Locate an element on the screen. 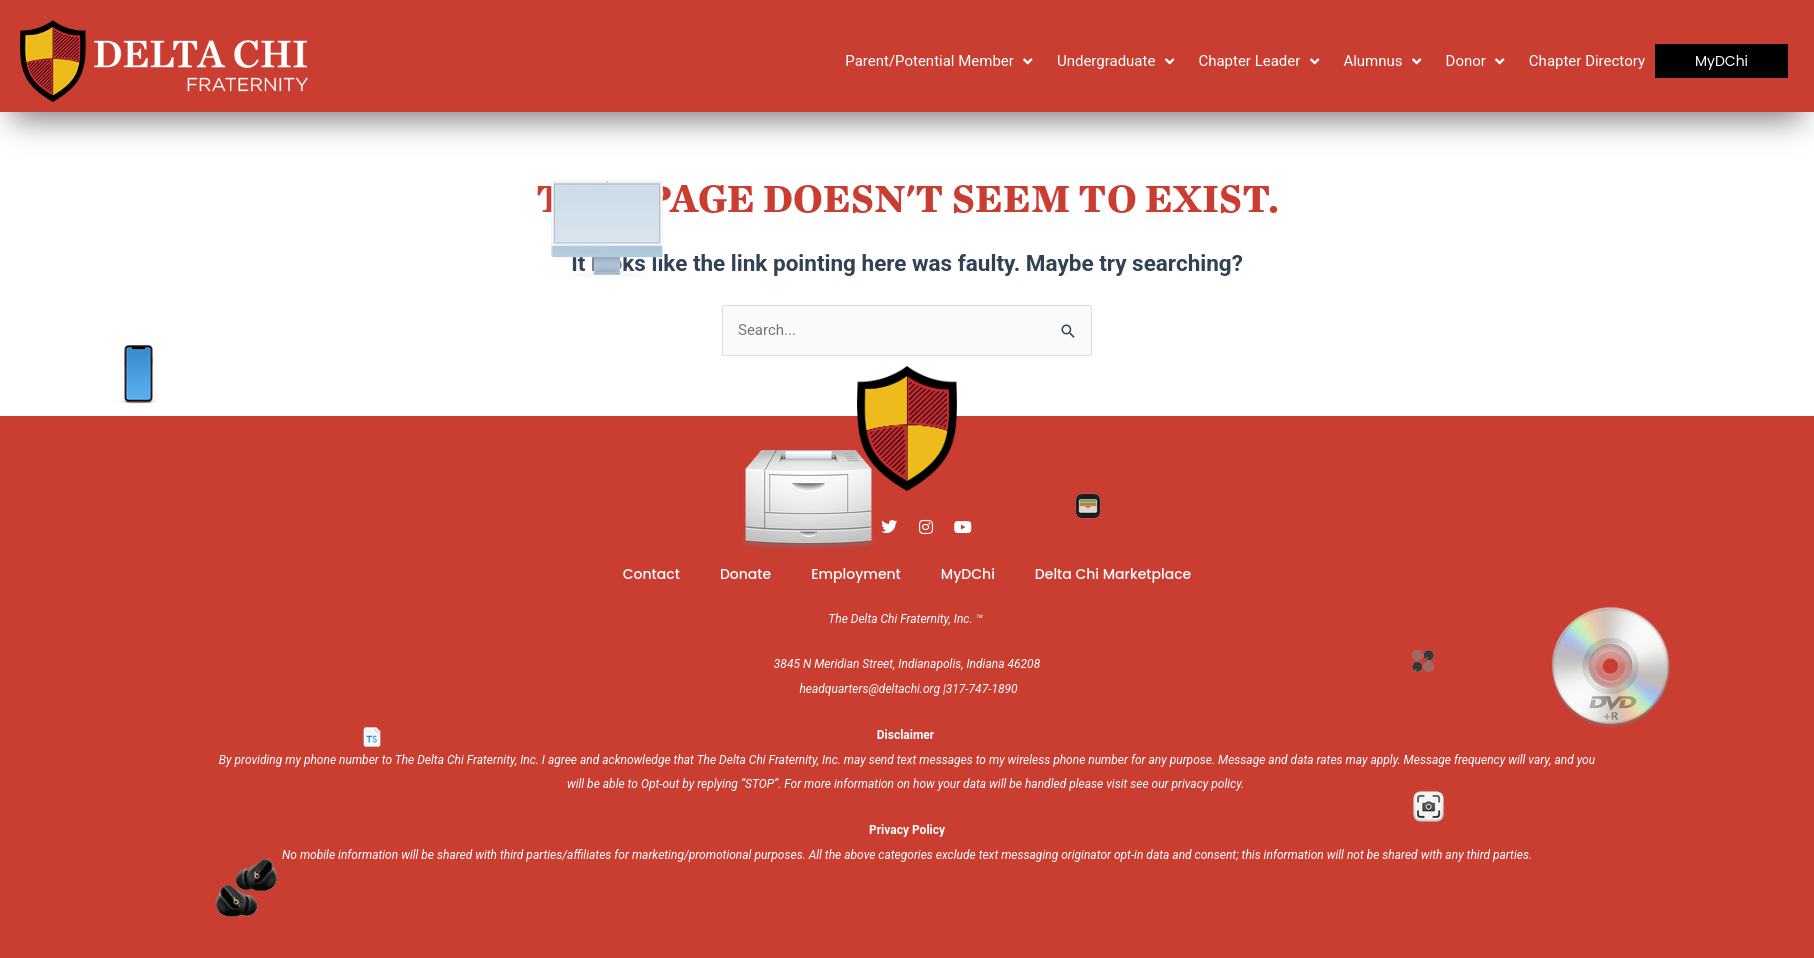 Image resolution: width=1814 pixels, height=958 pixels. print document using postscript printer is located at coordinates (808, 497).